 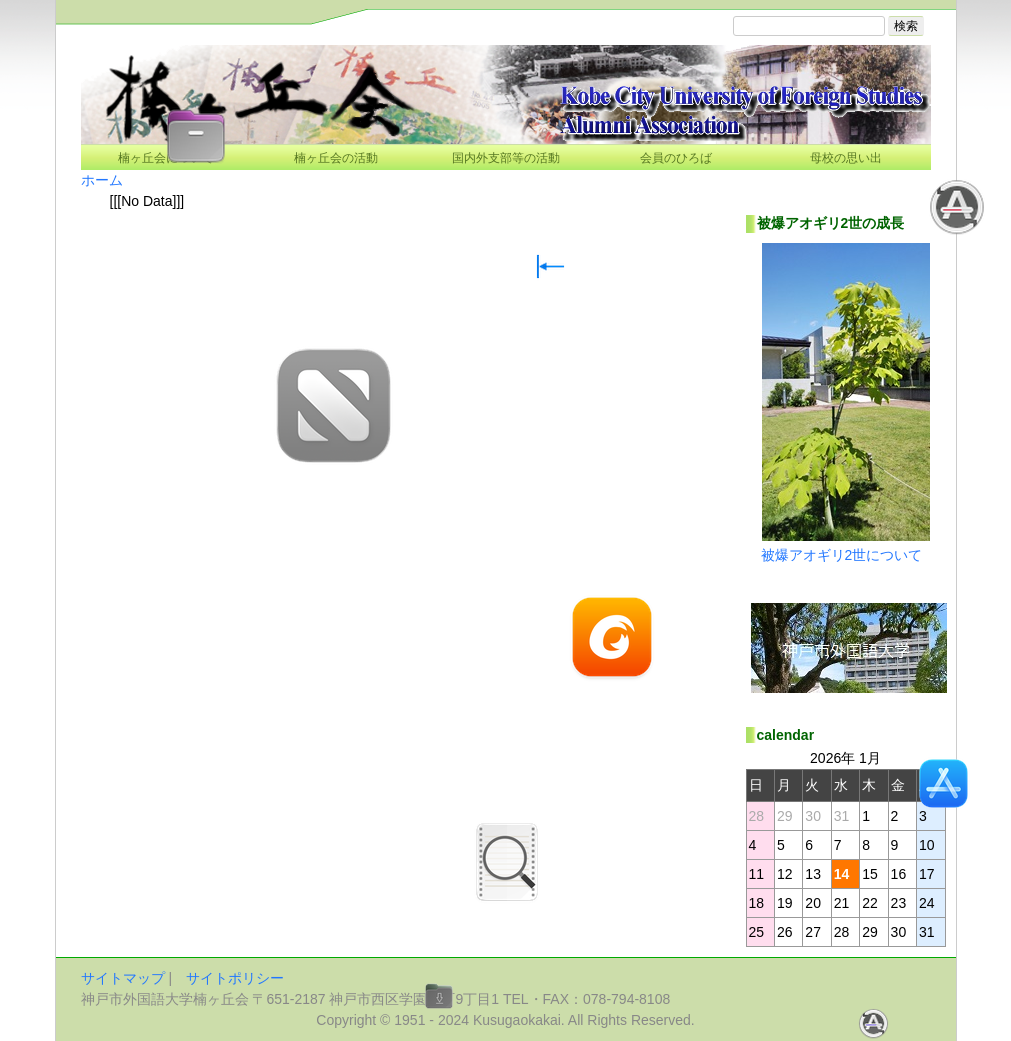 What do you see at coordinates (612, 637) in the screenshot?
I see `open foxit reader app` at bounding box center [612, 637].